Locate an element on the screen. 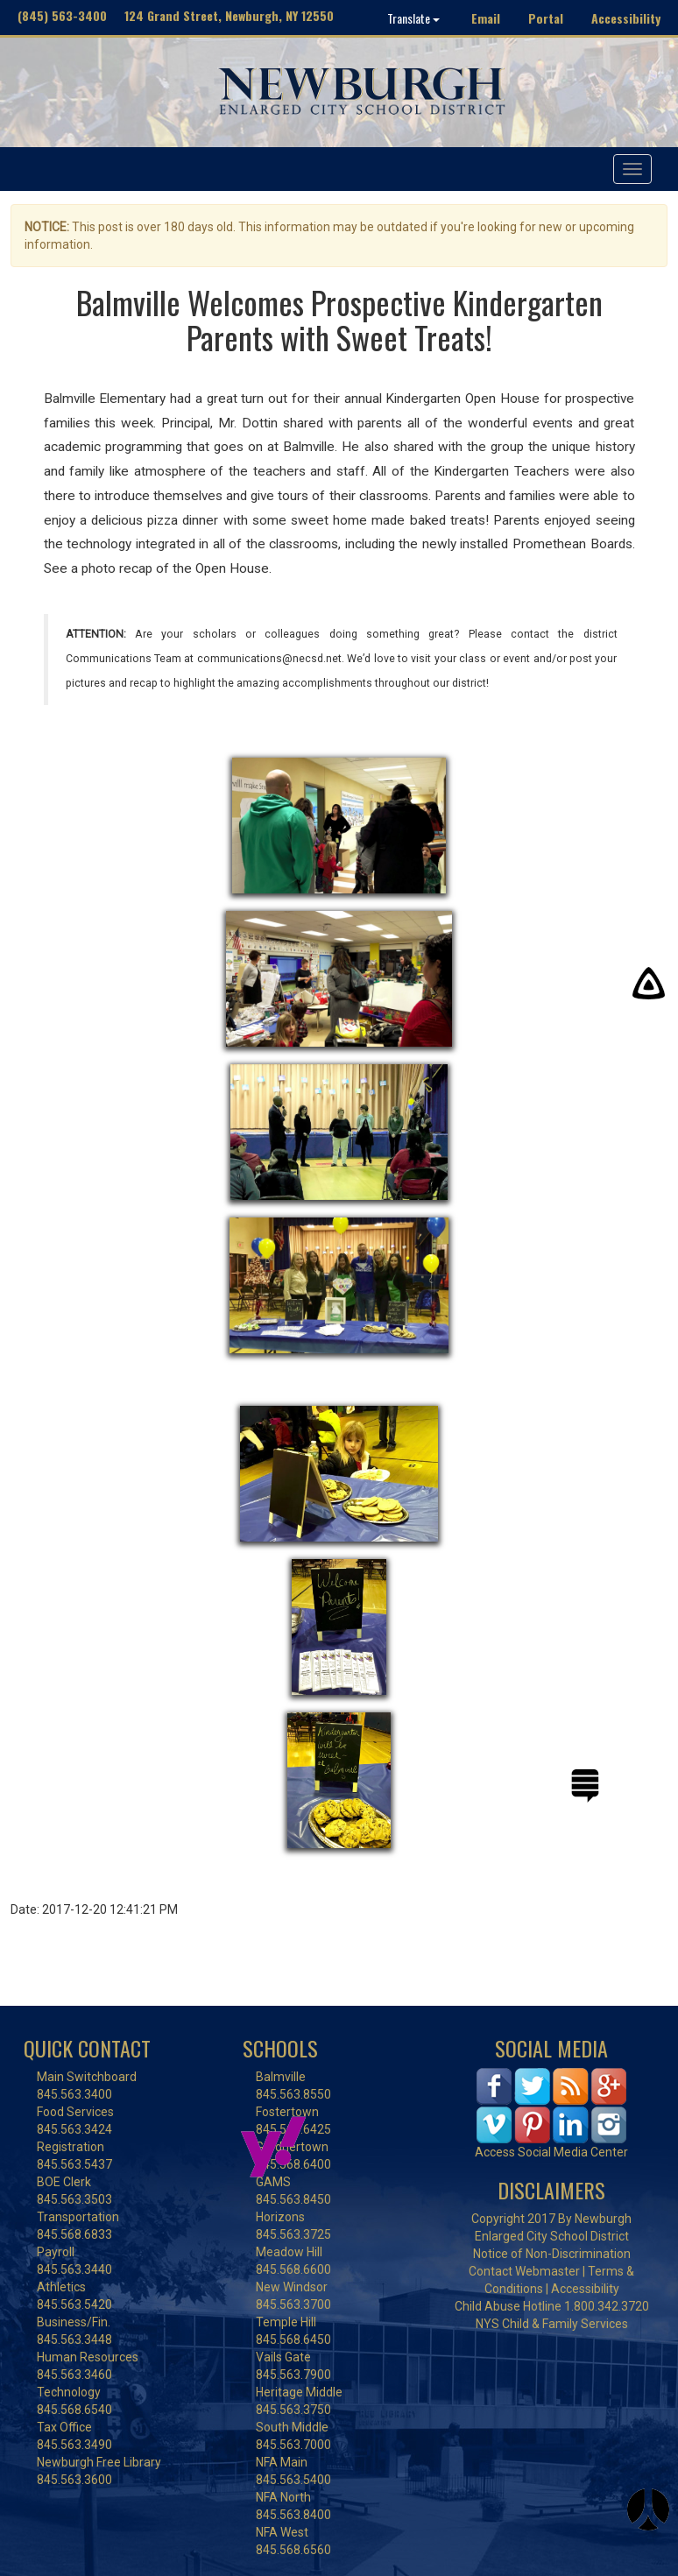  open yahoo app or website is located at coordinates (273, 2147).